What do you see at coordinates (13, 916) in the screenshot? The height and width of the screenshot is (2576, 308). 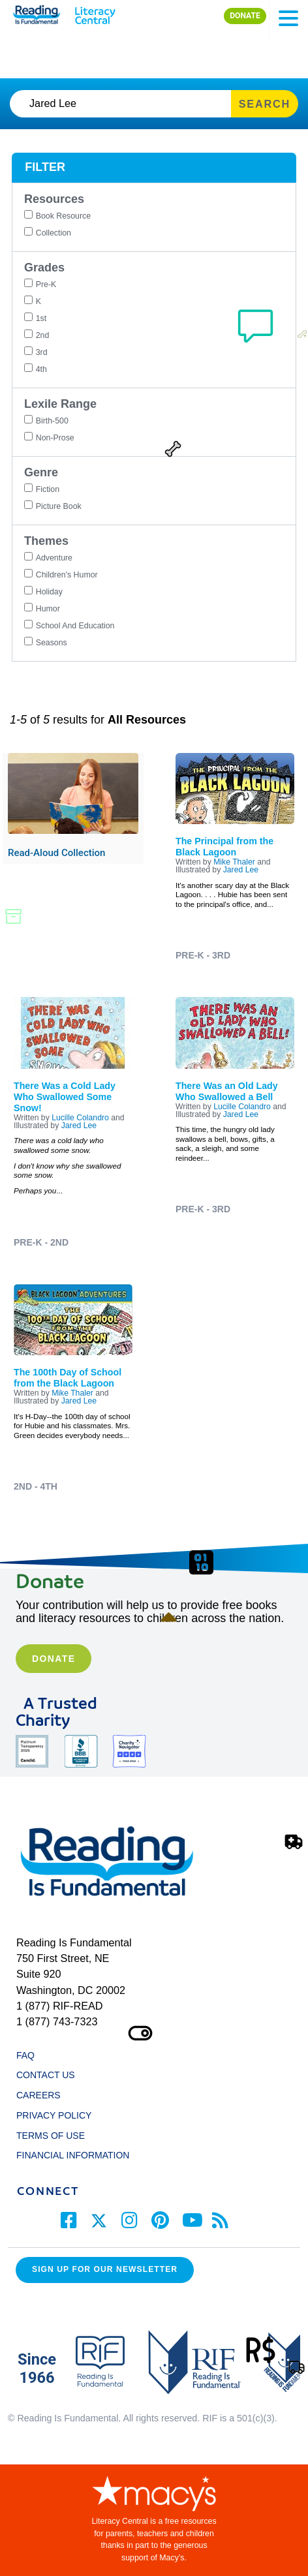 I see `archive this item` at bounding box center [13, 916].